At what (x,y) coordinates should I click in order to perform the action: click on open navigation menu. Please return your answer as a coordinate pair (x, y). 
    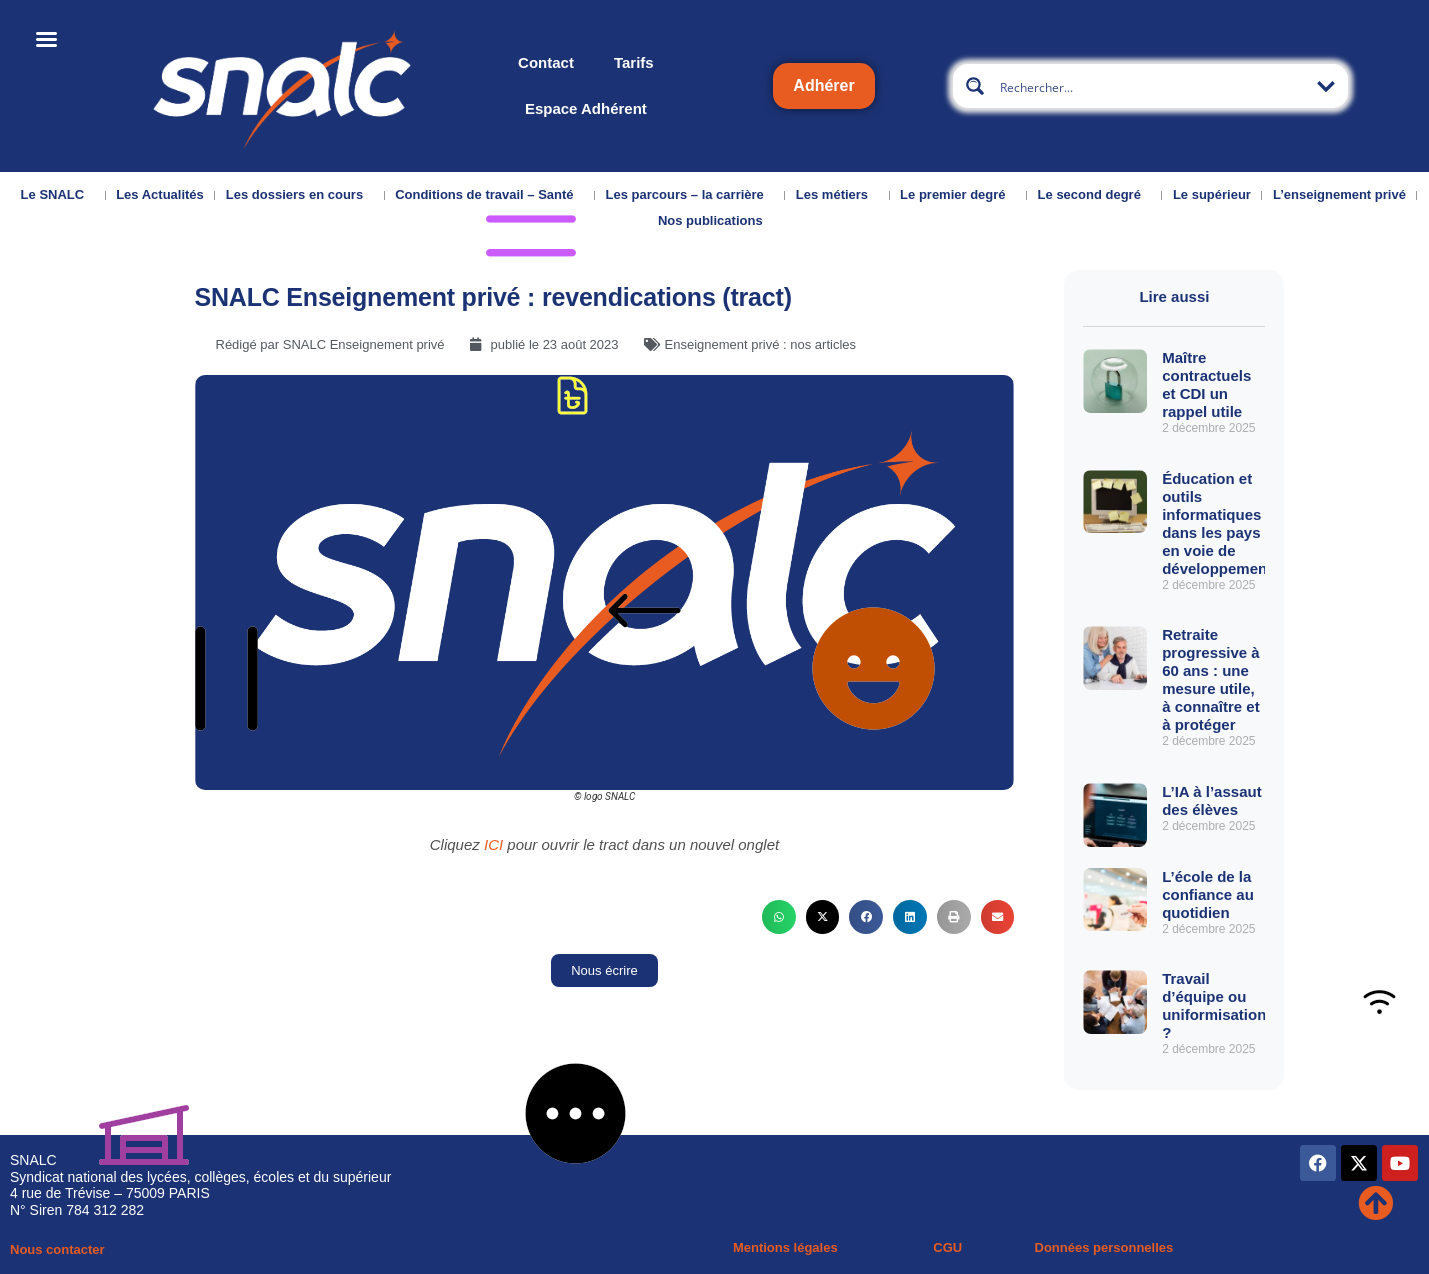
    Looking at the image, I should click on (531, 234).